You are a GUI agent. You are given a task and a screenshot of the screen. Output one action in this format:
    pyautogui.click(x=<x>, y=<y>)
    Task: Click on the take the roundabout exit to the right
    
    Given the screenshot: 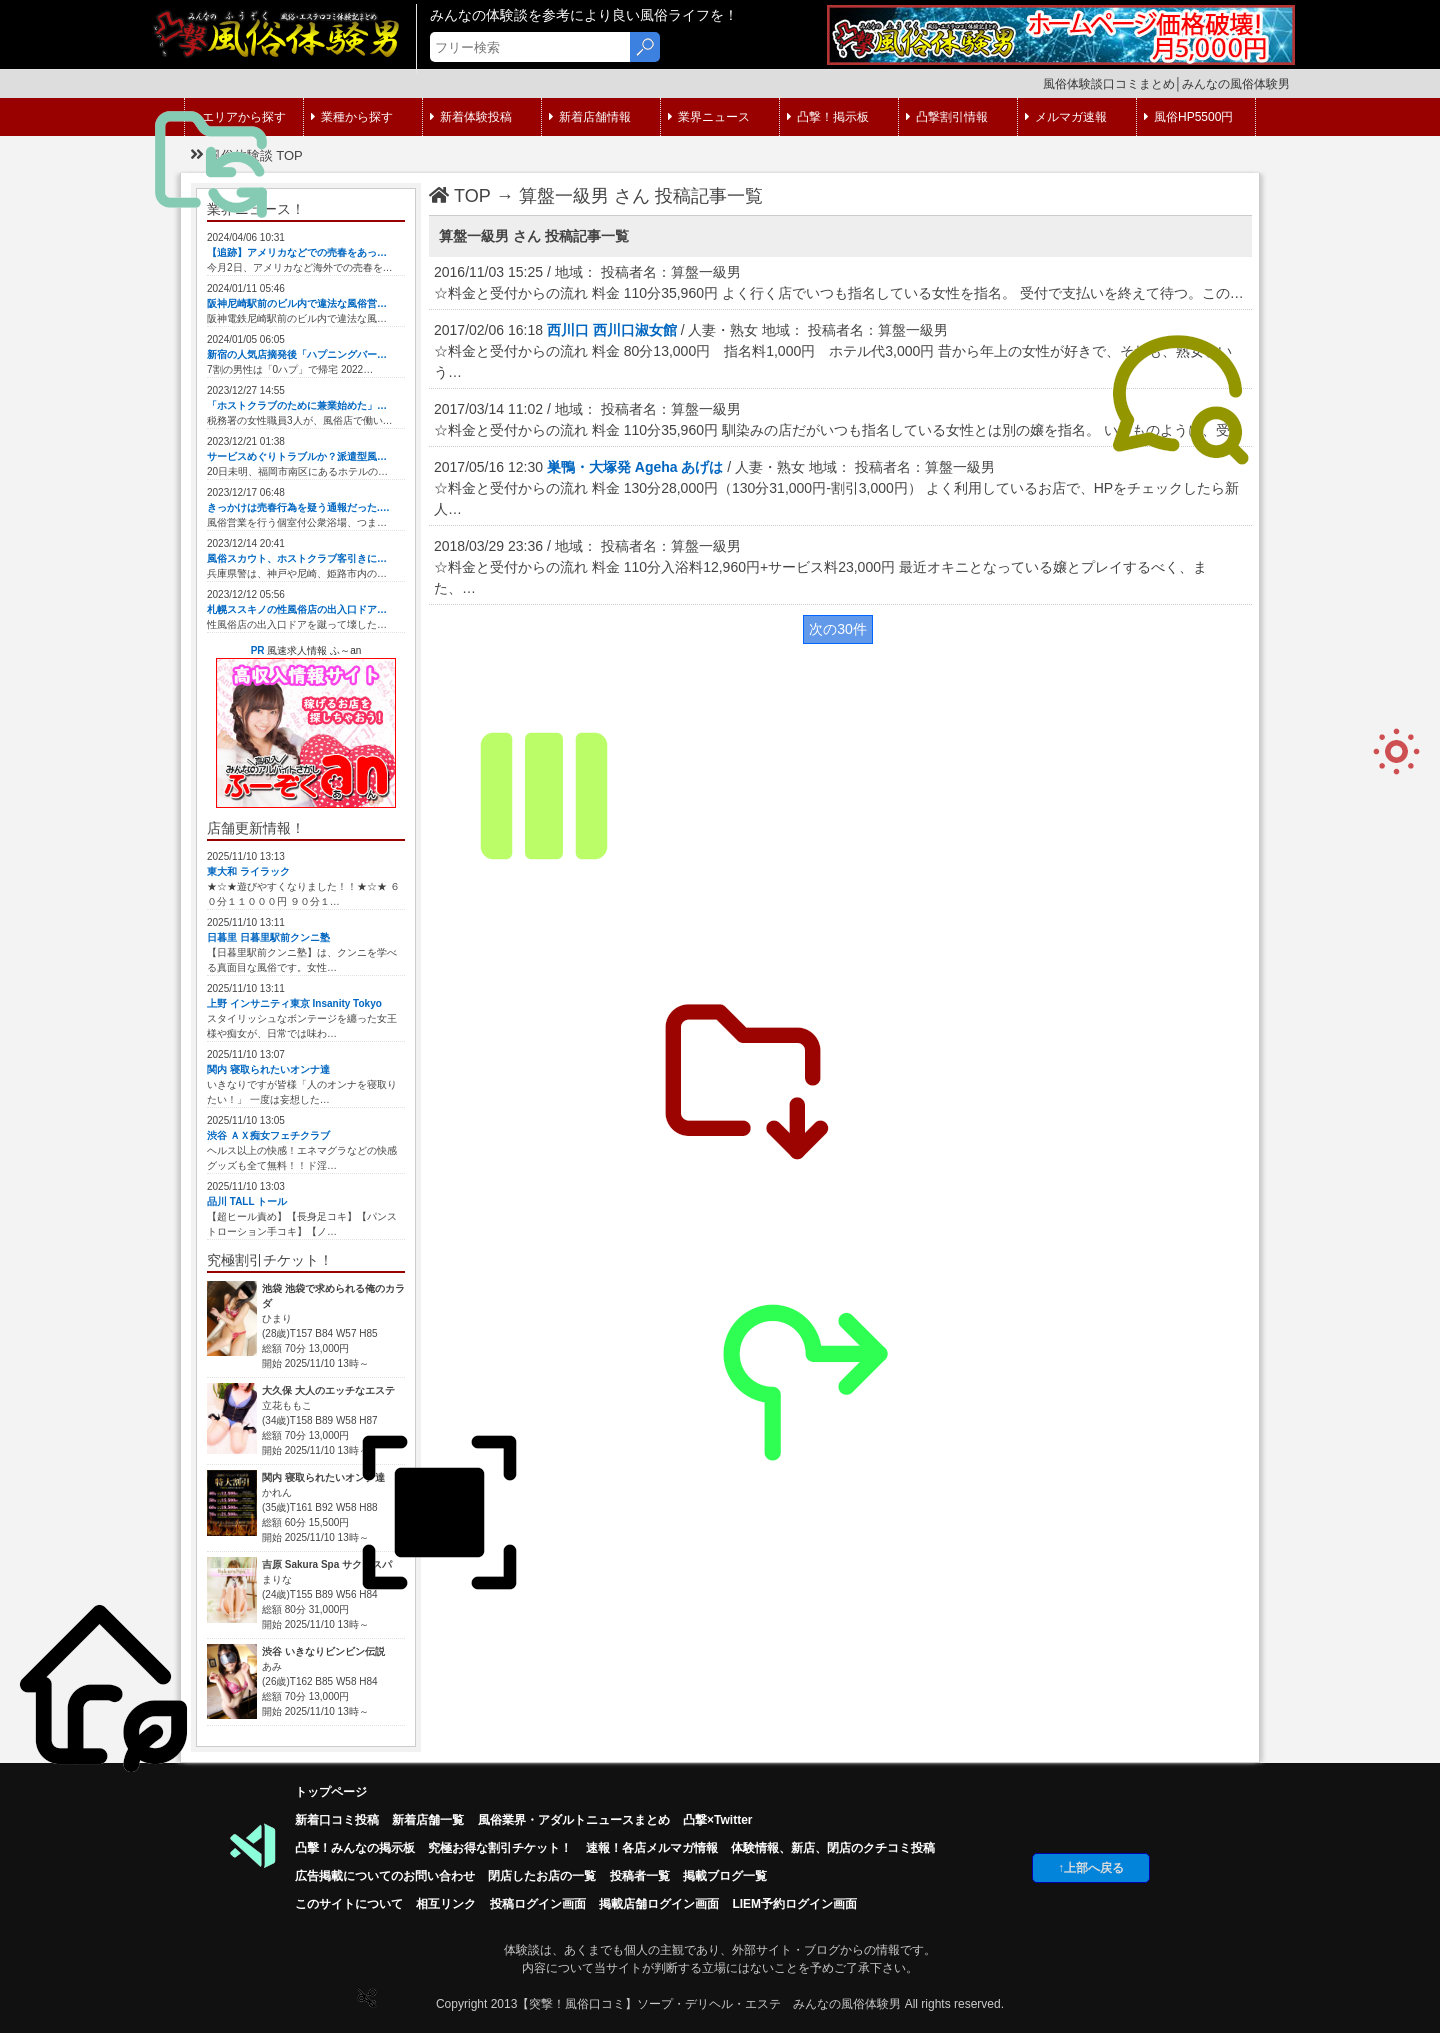 What is the action you would take?
    pyautogui.click(x=805, y=1378)
    